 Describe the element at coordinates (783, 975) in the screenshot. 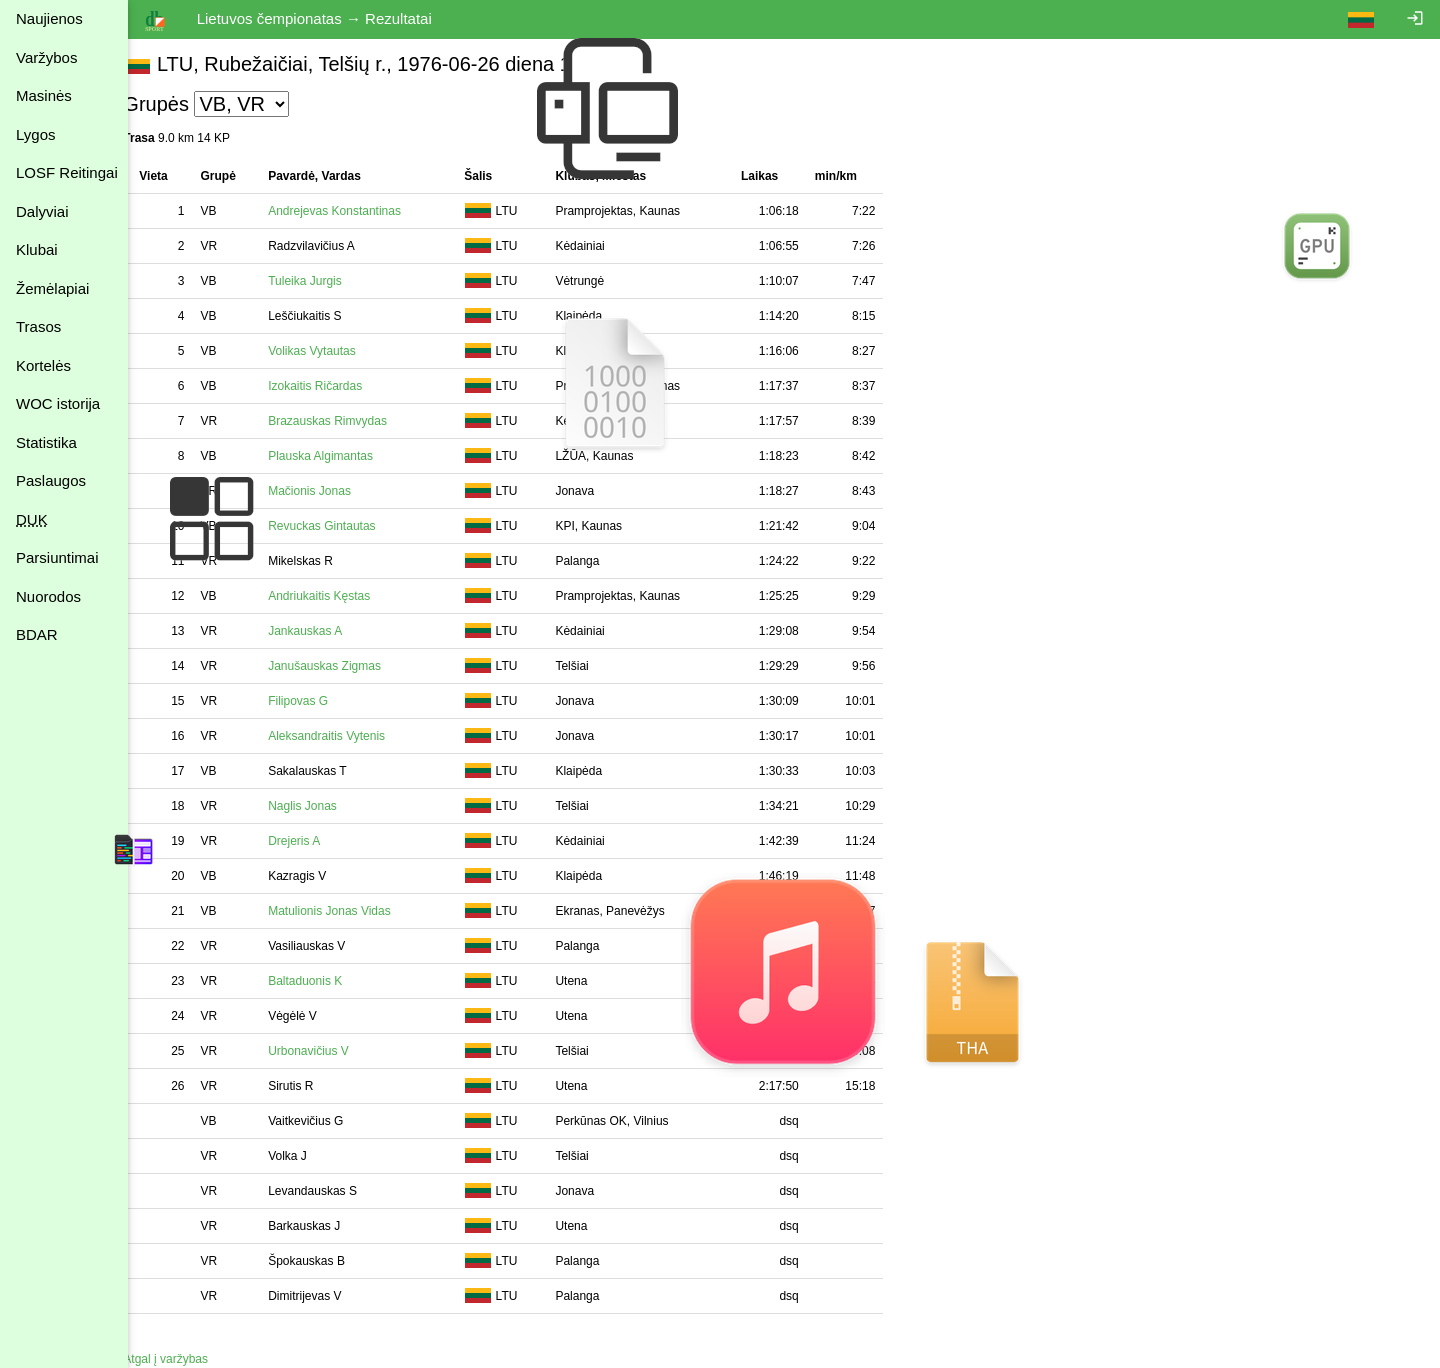

I see `open multimedia or music app settings` at that location.